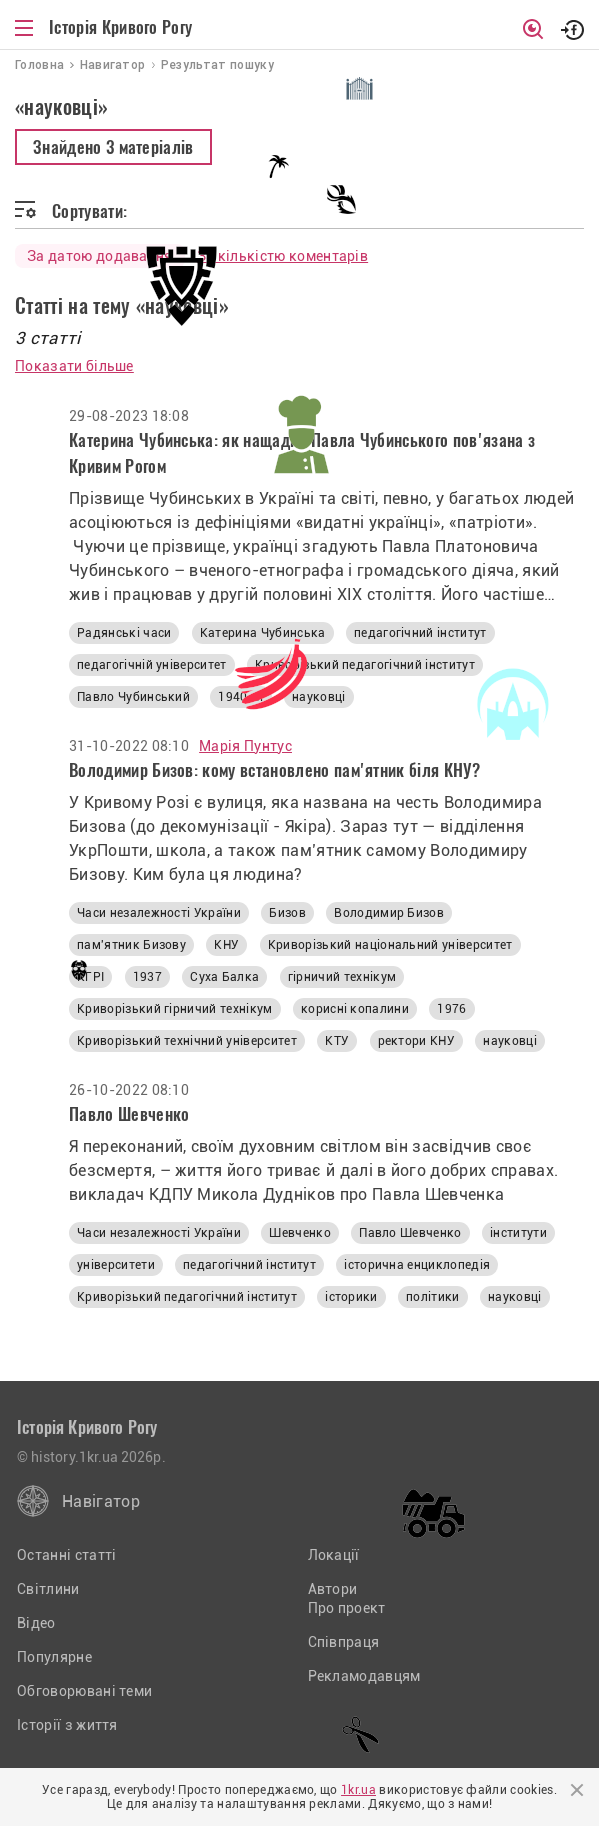  What do you see at coordinates (341, 199) in the screenshot?
I see `indicates a claw attack or slash ability` at bounding box center [341, 199].